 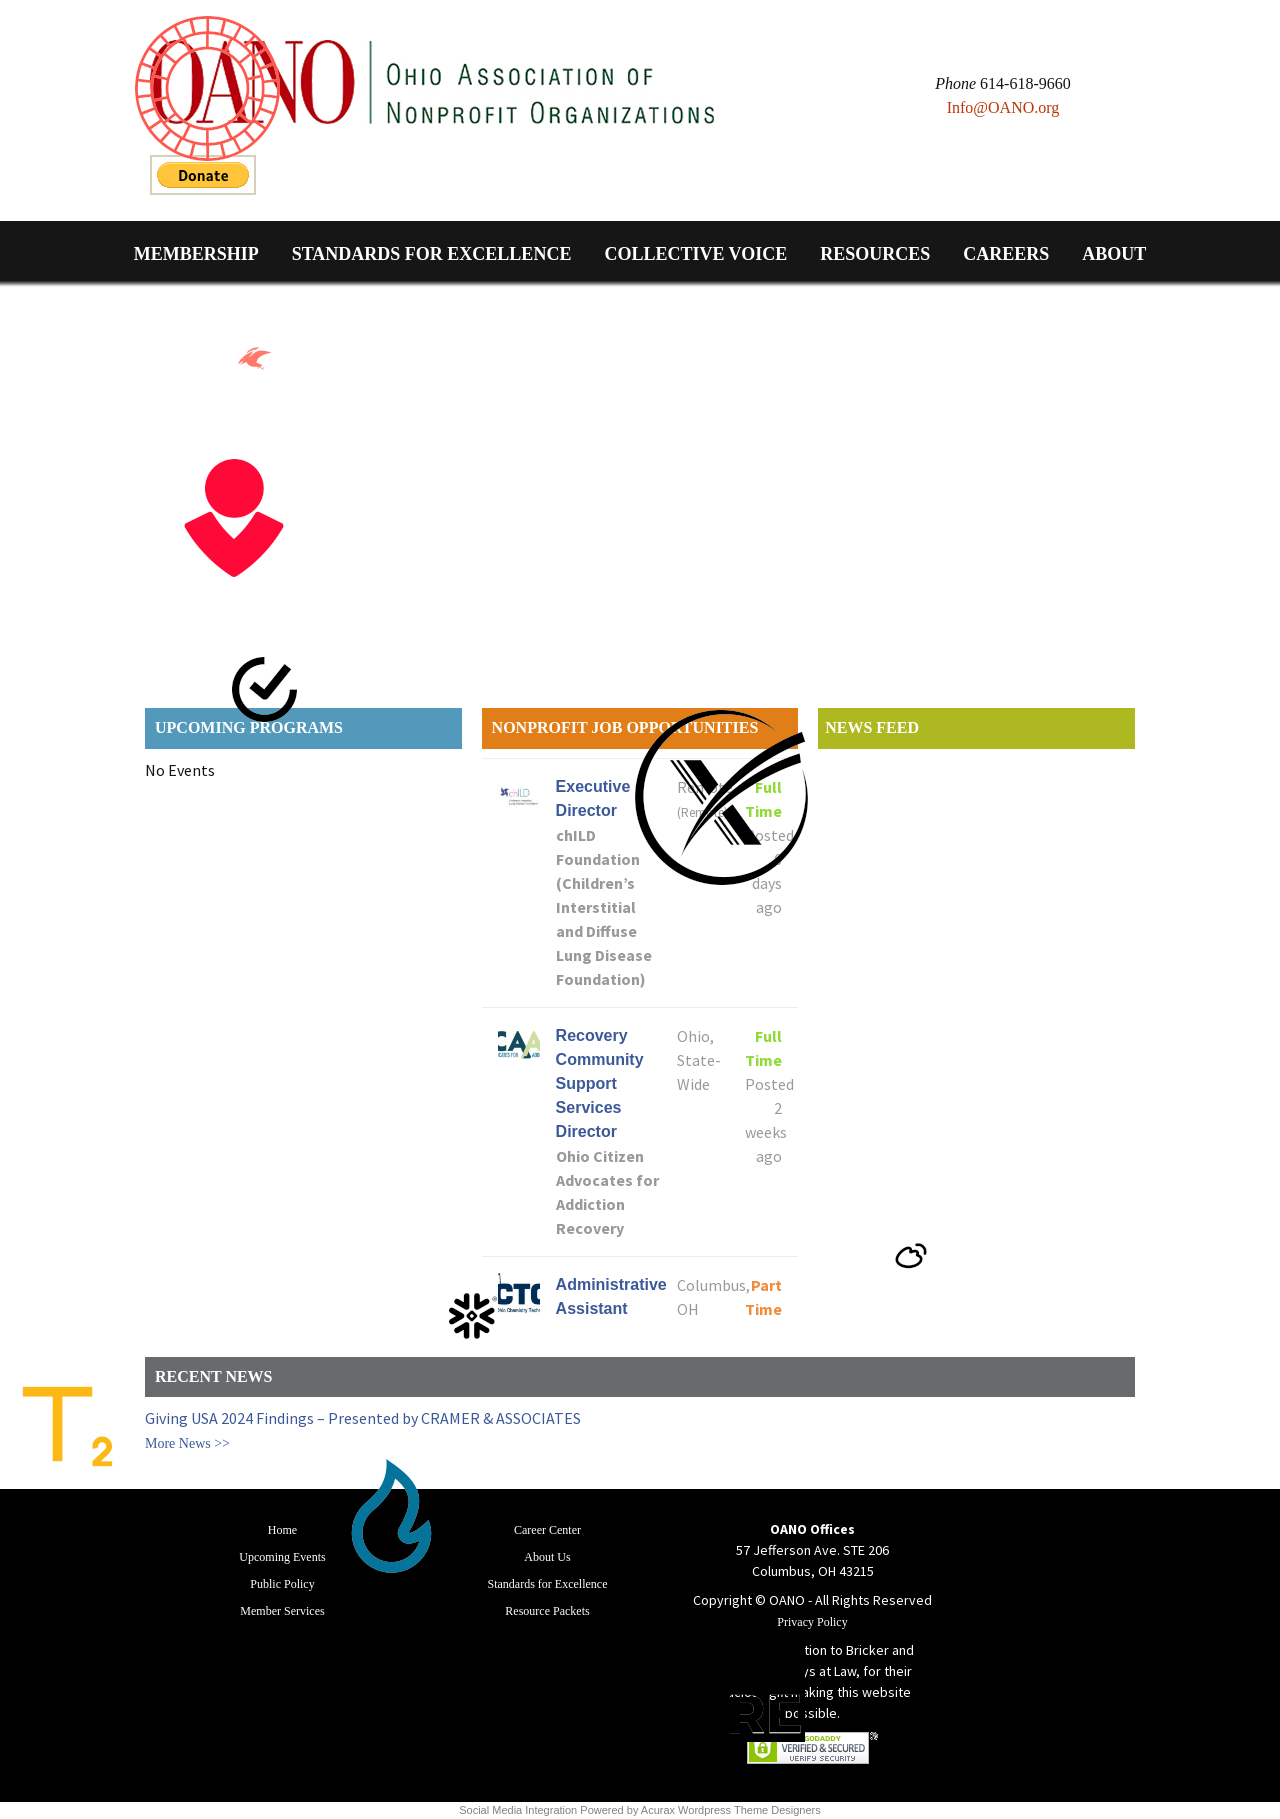 I want to click on view trending or hot content, so click(x=391, y=1514).